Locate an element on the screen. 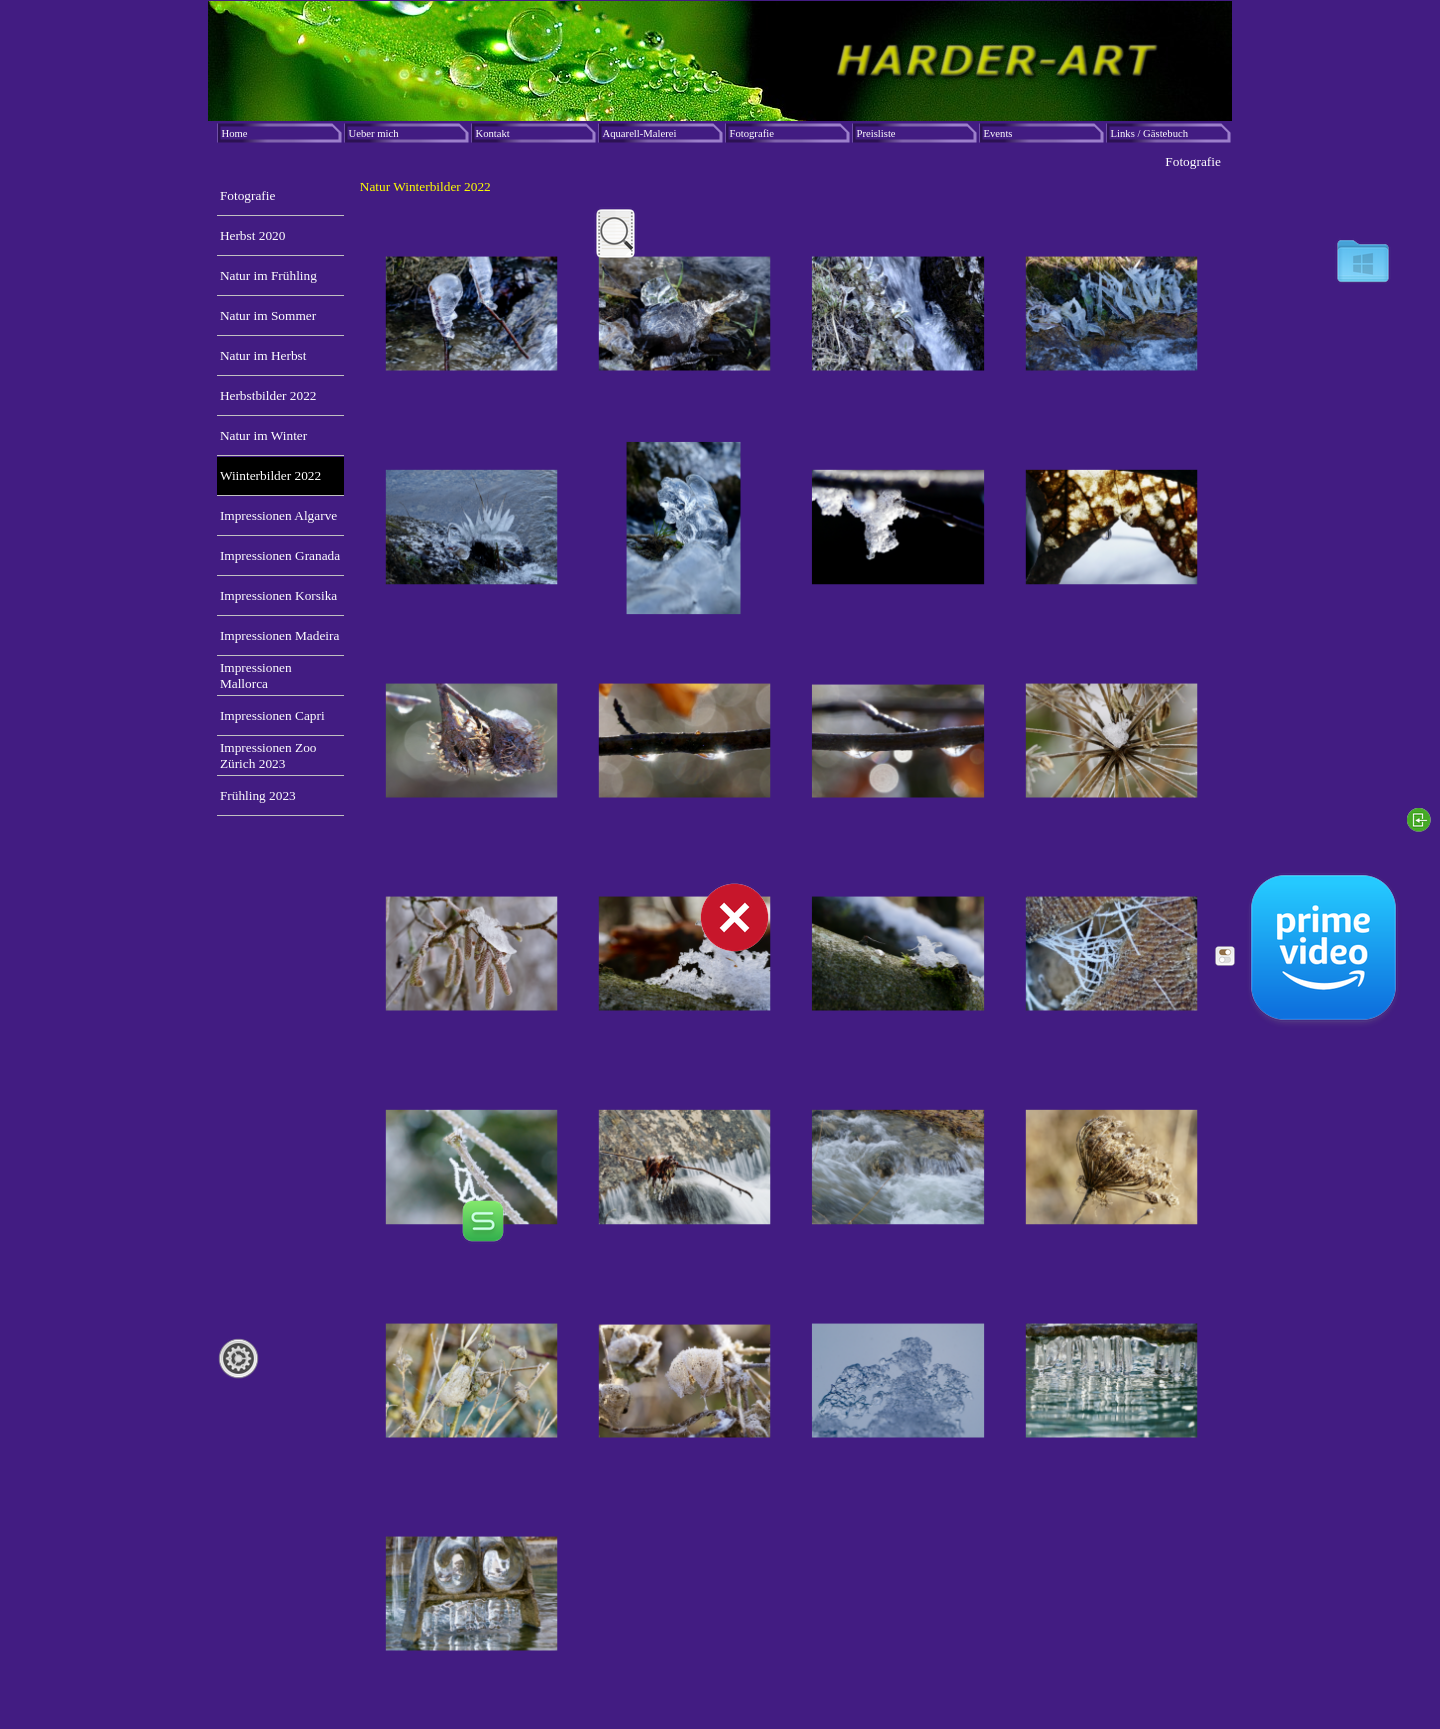 The image size is (1440, 1729). cancel or close the current action is located at coordinates (734, 917).